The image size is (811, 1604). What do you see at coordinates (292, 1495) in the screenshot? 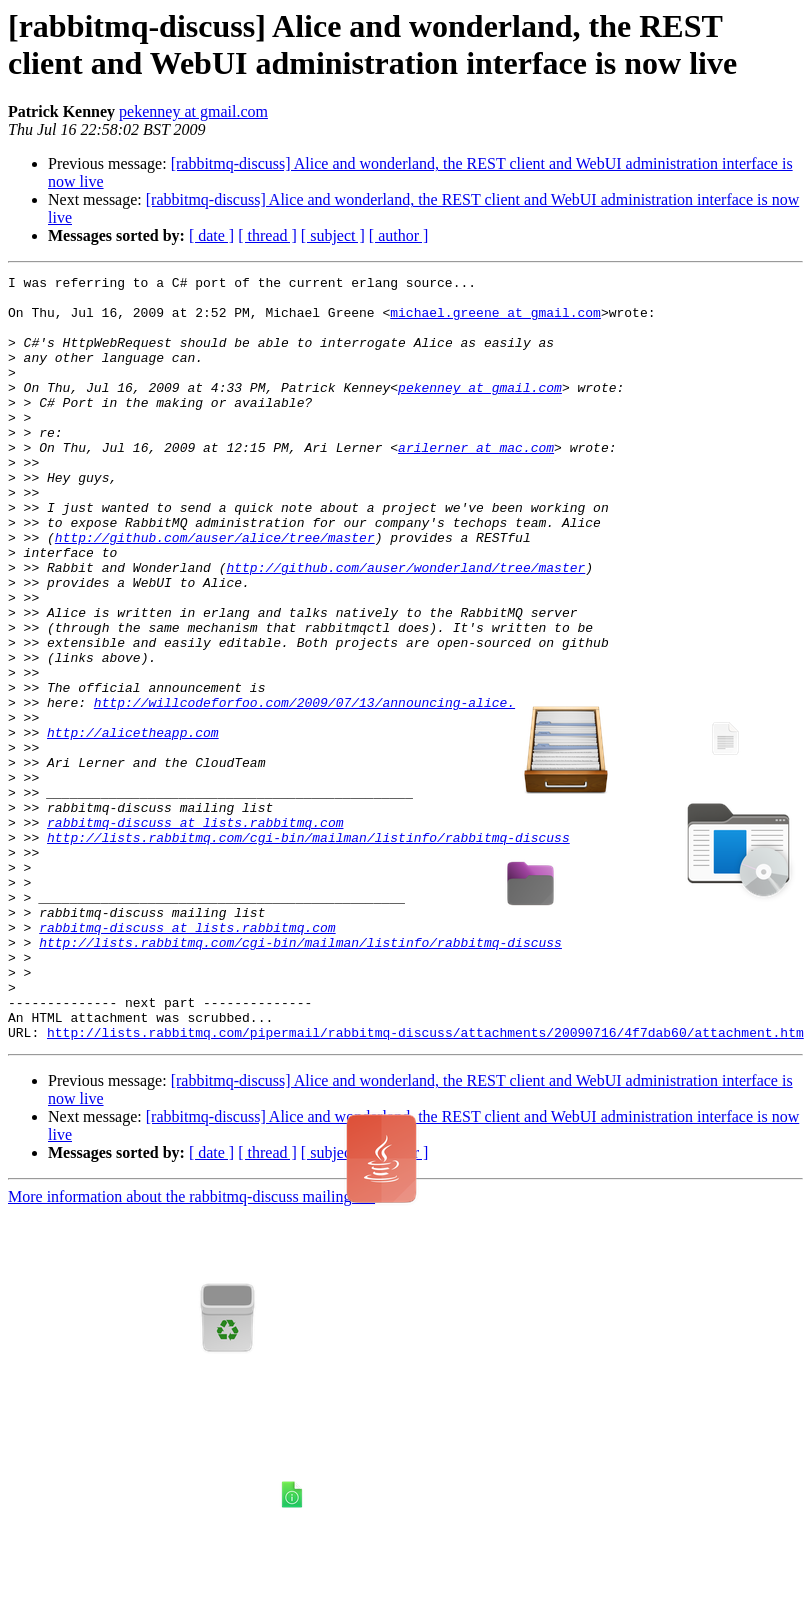
I see `a compiled html help file (.chm)` at bounding box center [292, 1495].